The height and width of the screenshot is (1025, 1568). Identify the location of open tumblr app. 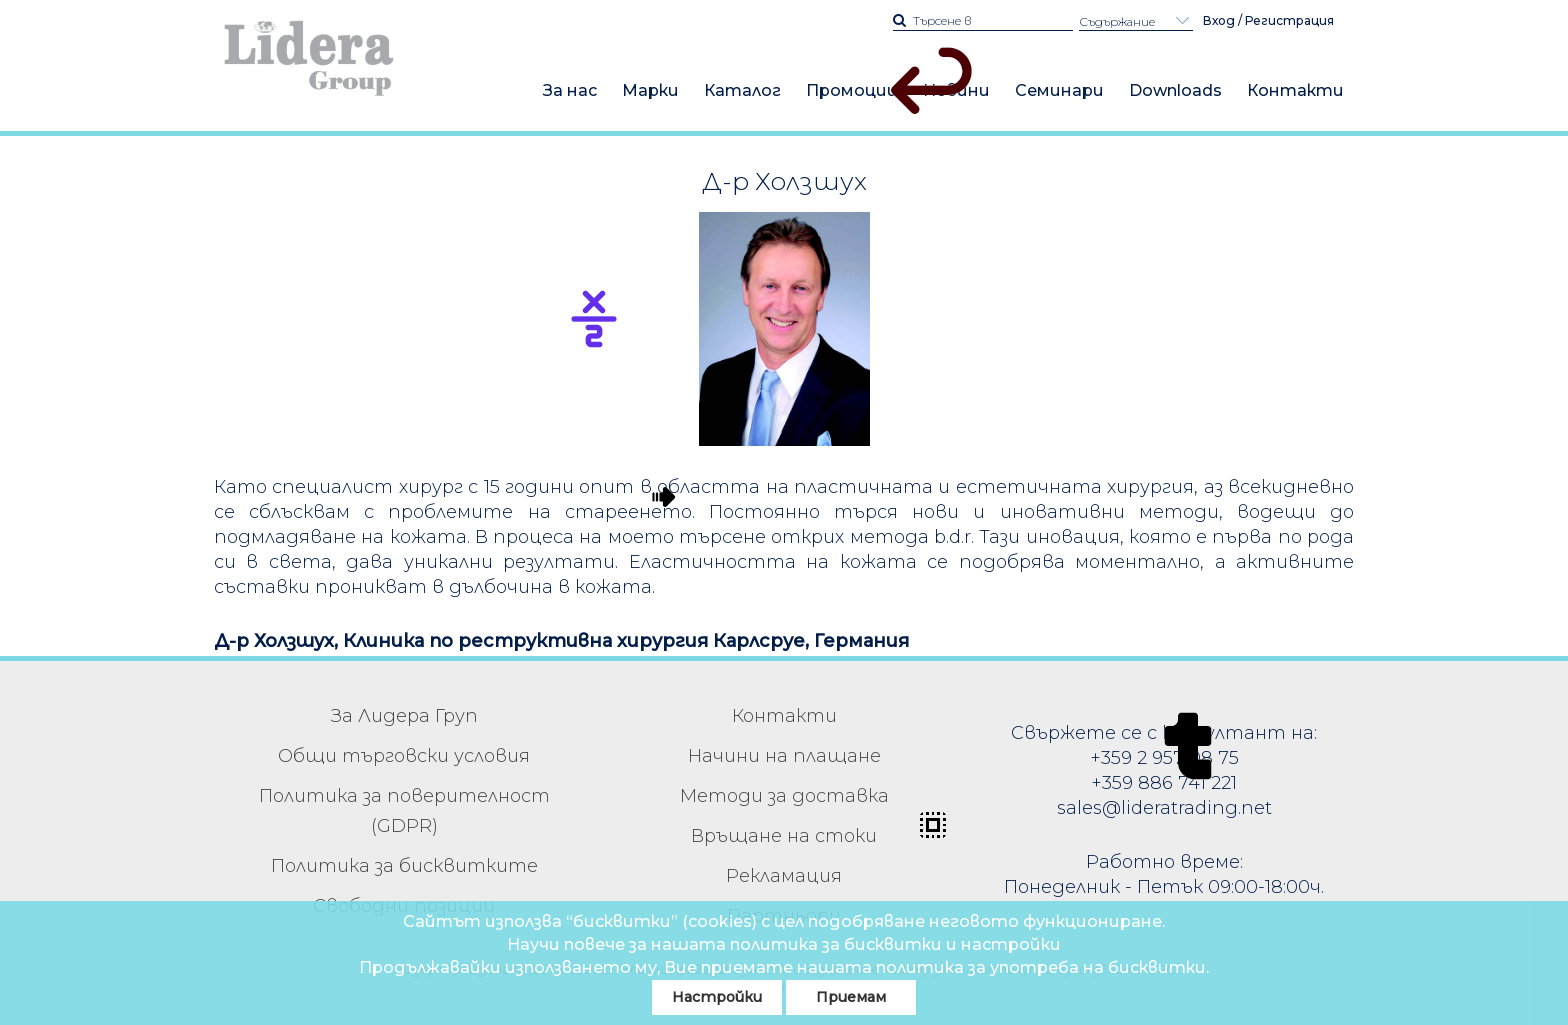
(1188, 746).